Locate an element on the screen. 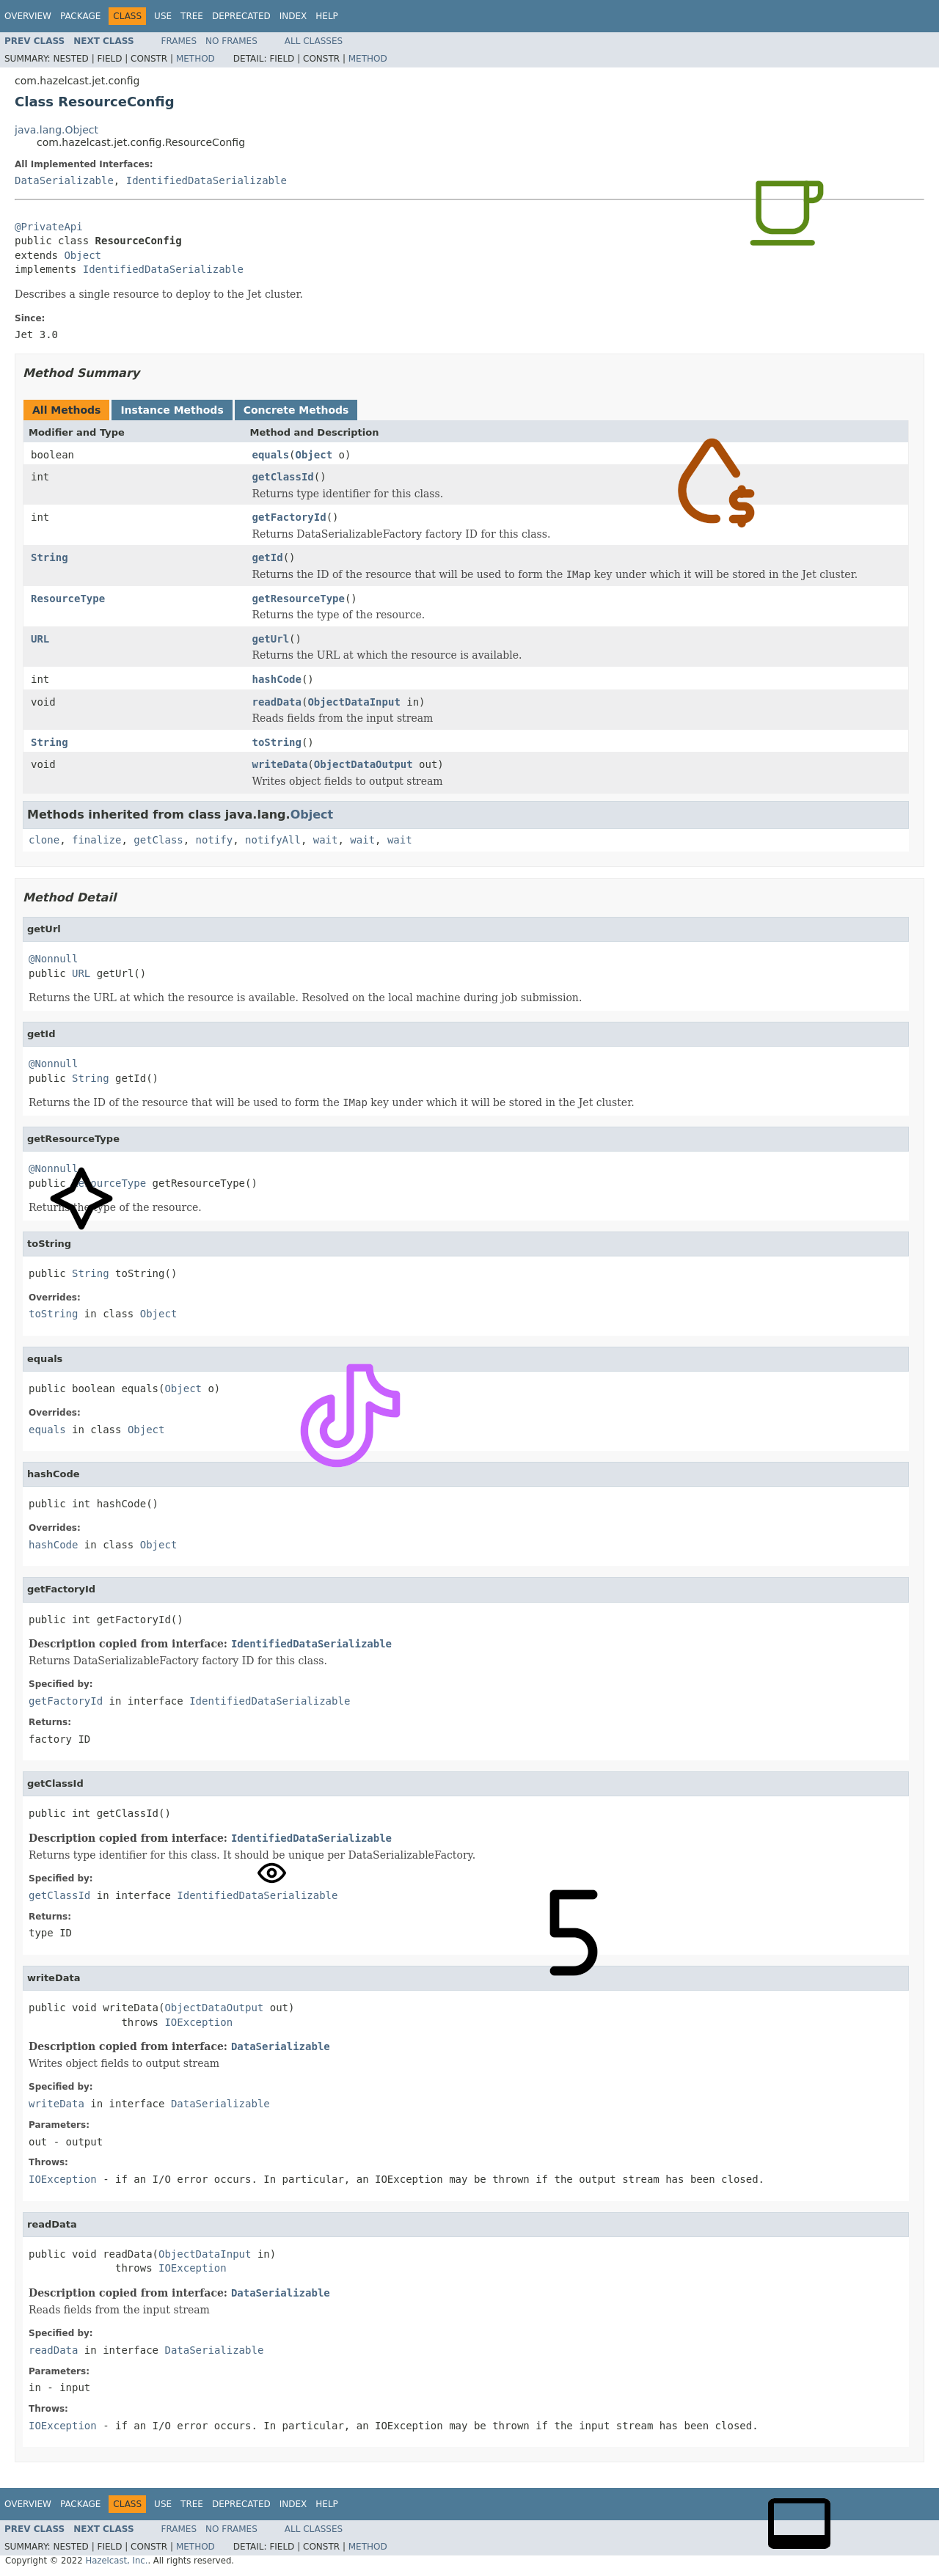 Image resolution: width=939 pixels, height=2576 pixels. add a sparkle or highlight effect is located at coordinates (81, 1199).